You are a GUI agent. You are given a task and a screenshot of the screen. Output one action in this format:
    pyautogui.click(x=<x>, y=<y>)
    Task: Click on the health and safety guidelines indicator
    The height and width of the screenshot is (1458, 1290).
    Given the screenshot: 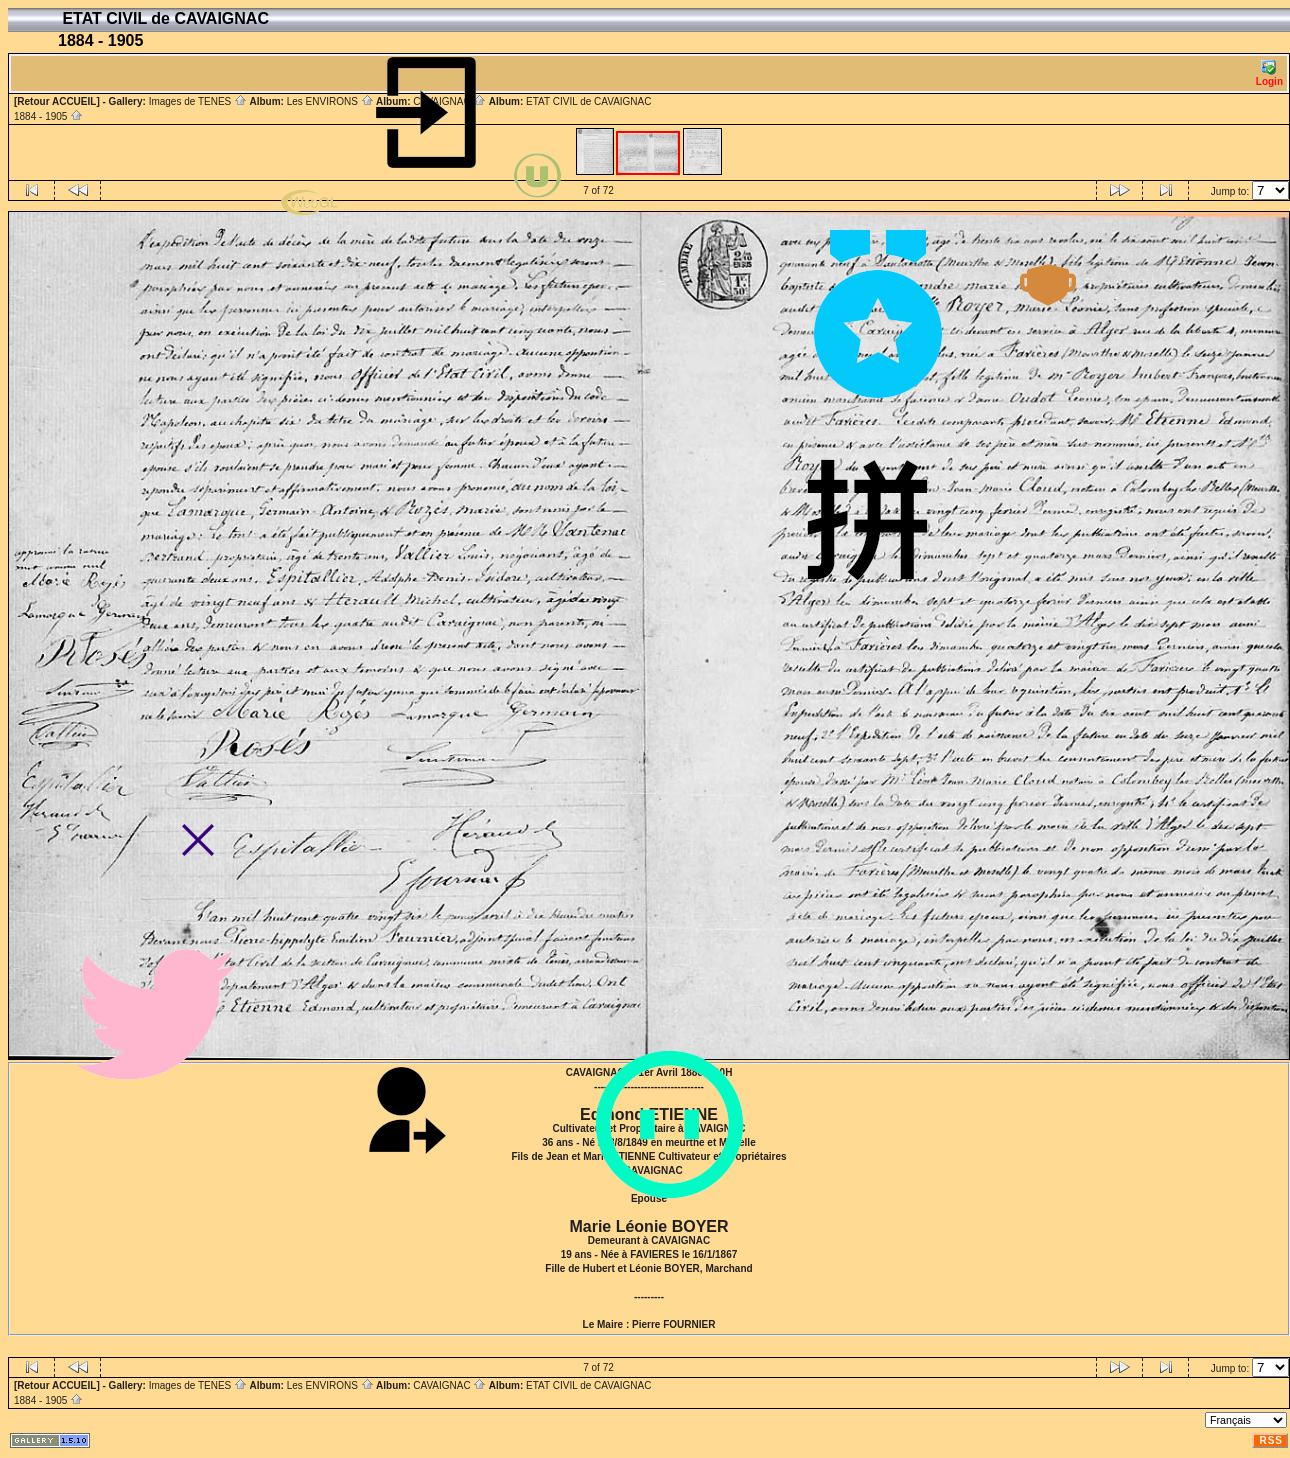 What is the action you would take?
    pyautogui.click(x=1048, y=285)
    